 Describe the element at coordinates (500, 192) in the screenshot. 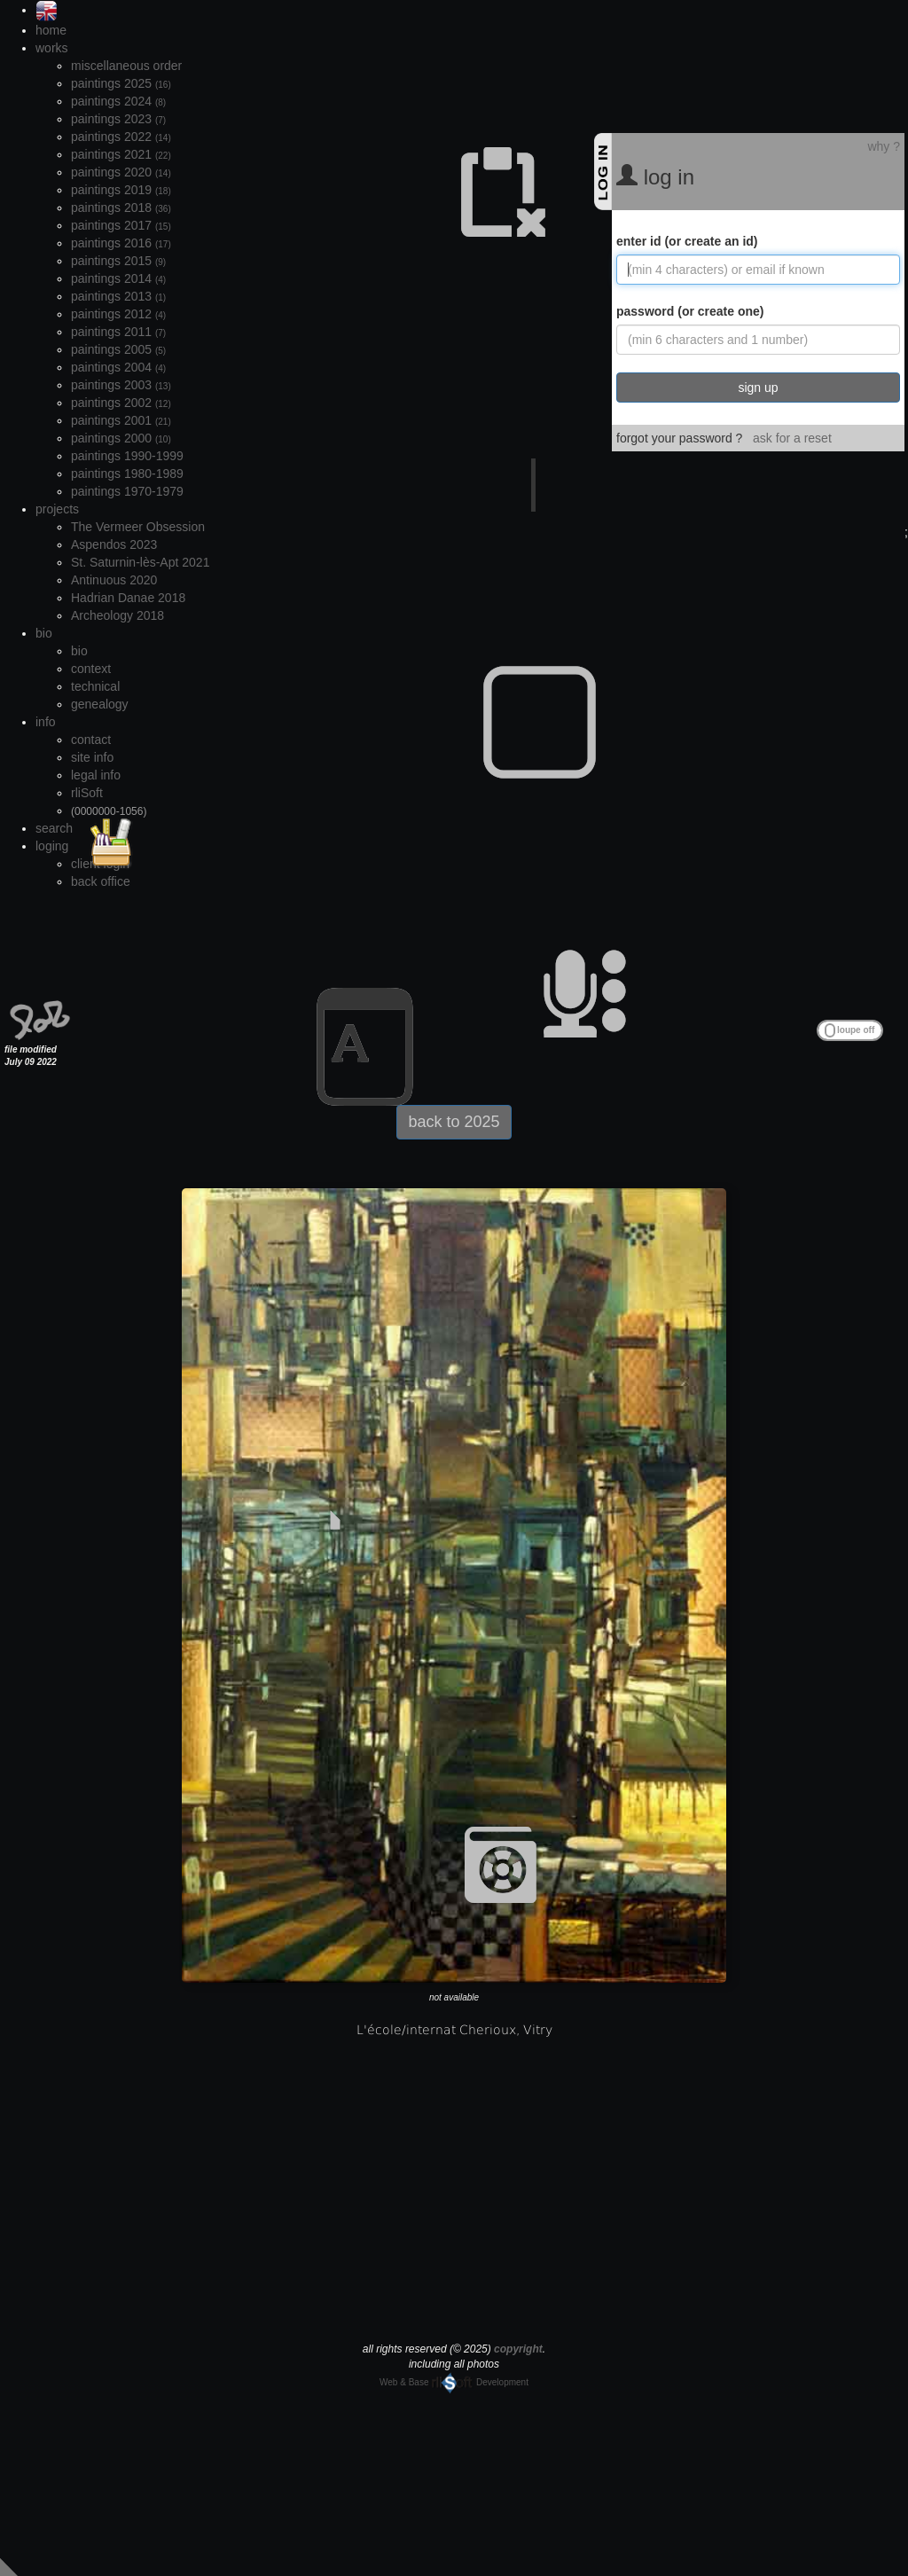

I see `indicates an overdue or expired task` at that location.